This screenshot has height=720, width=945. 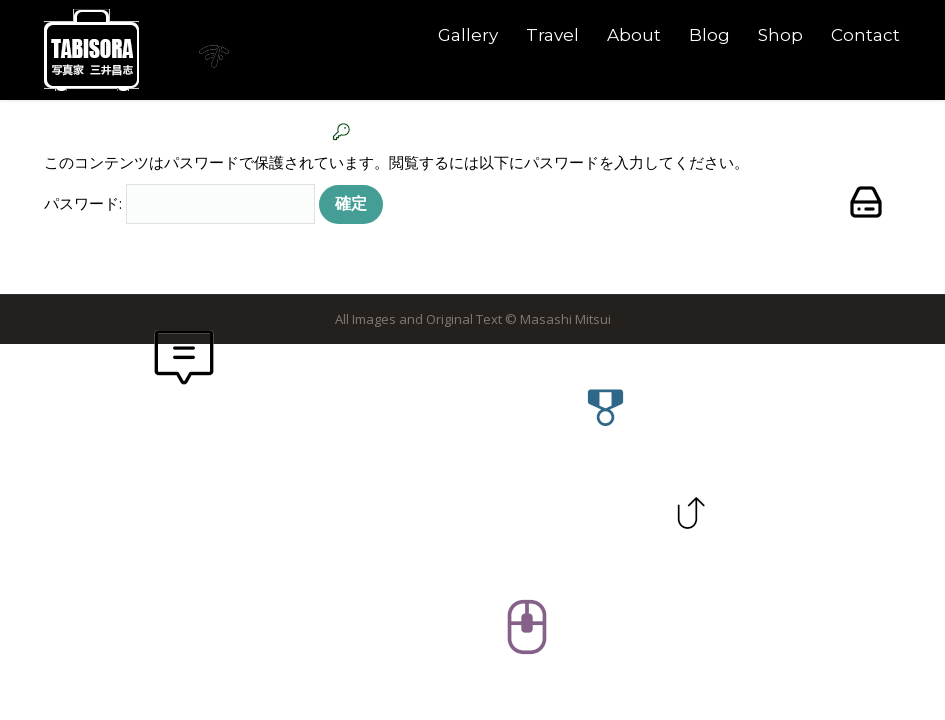 What do you see at coordinates (527, 627) in the screenshot?
I see `middle mouse button click action` at bounding box center [527, 627].